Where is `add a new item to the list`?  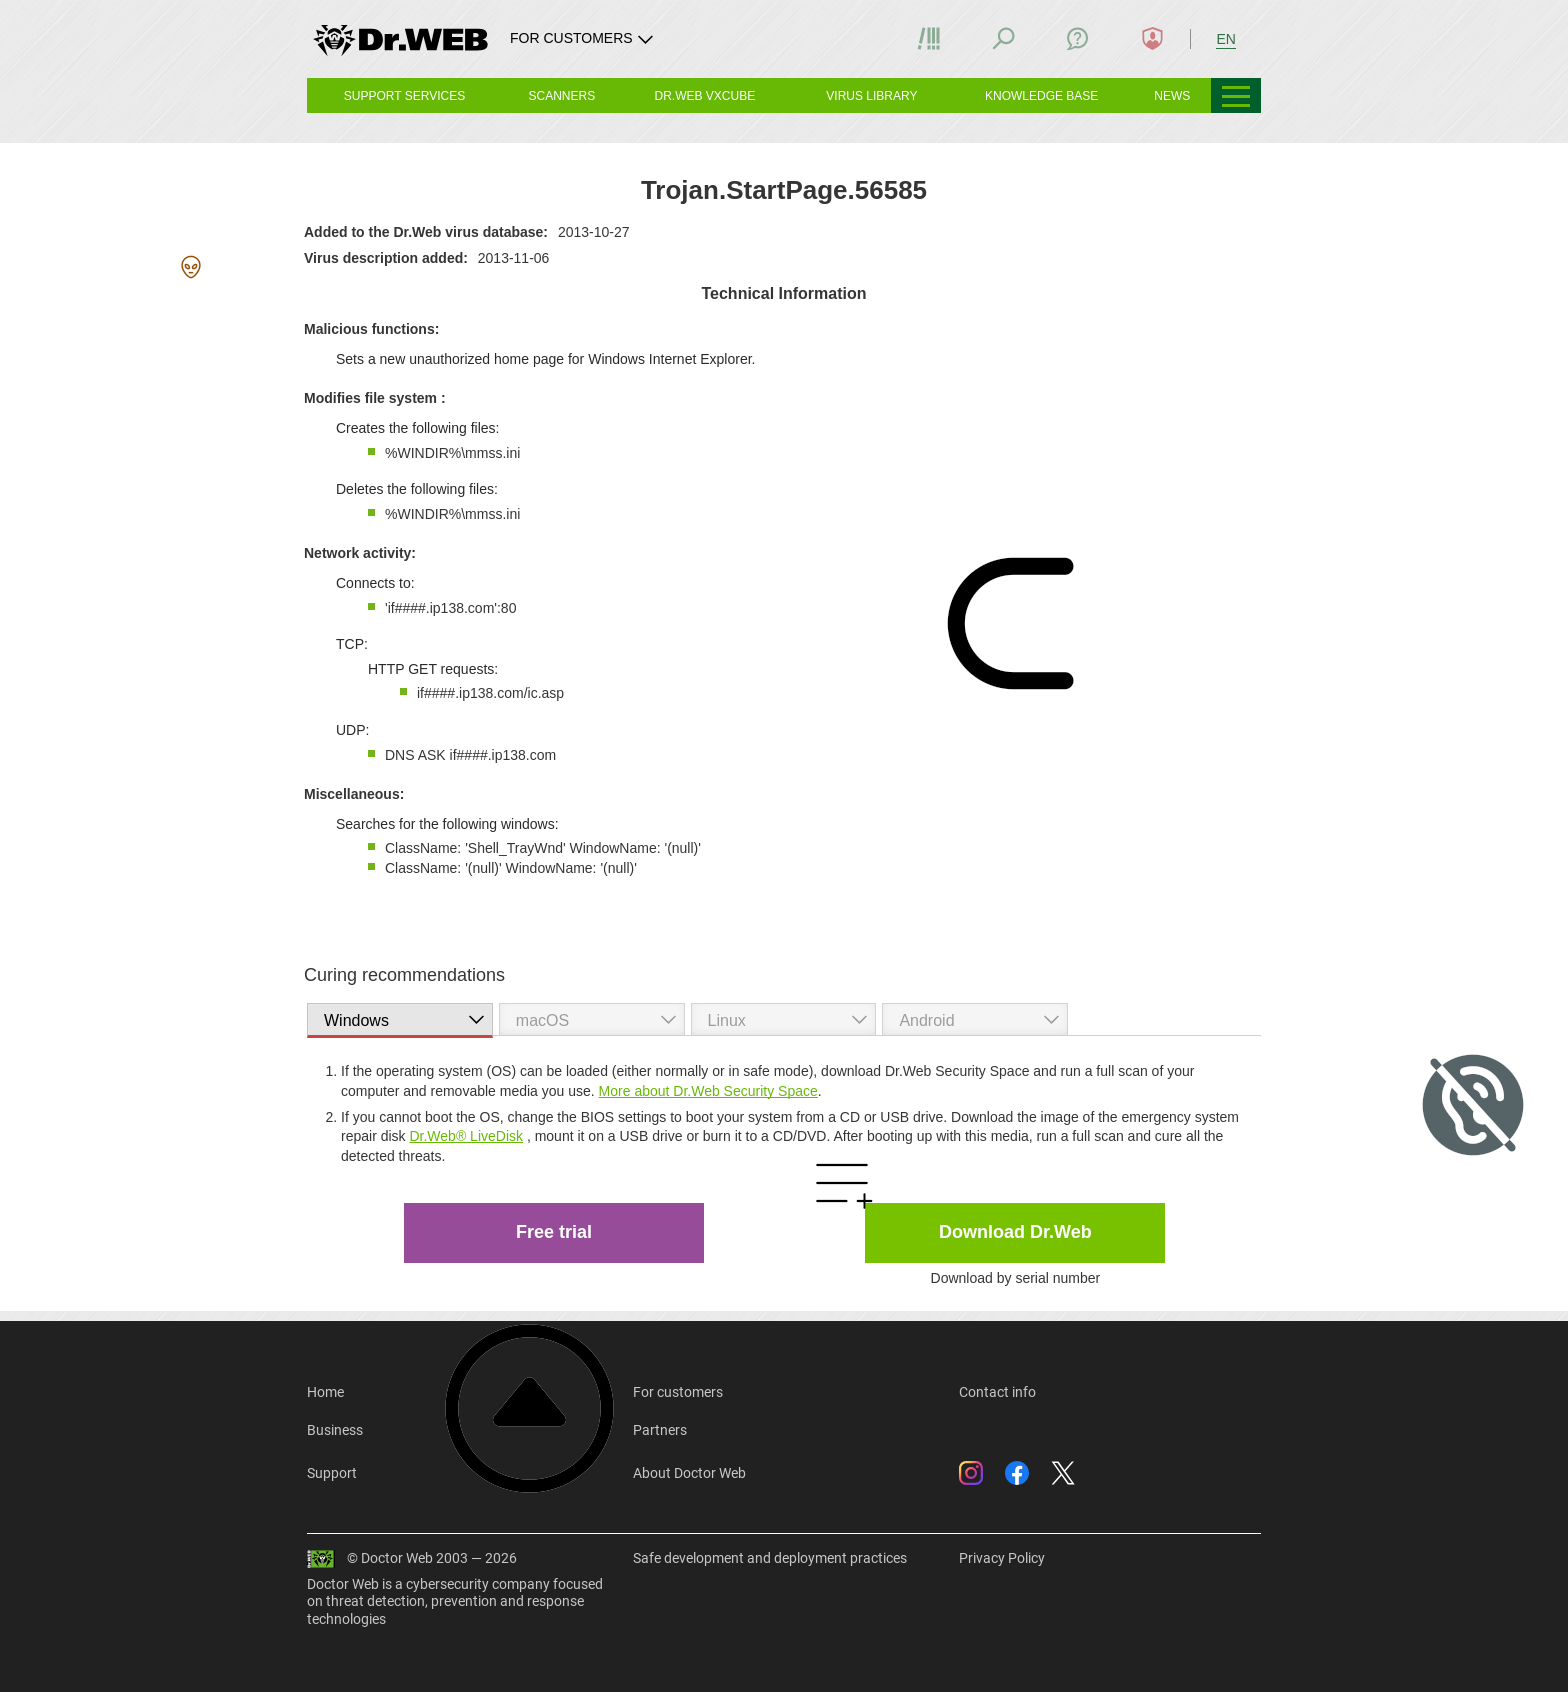 add a new item to the list is located at coordinates (842, 1183).